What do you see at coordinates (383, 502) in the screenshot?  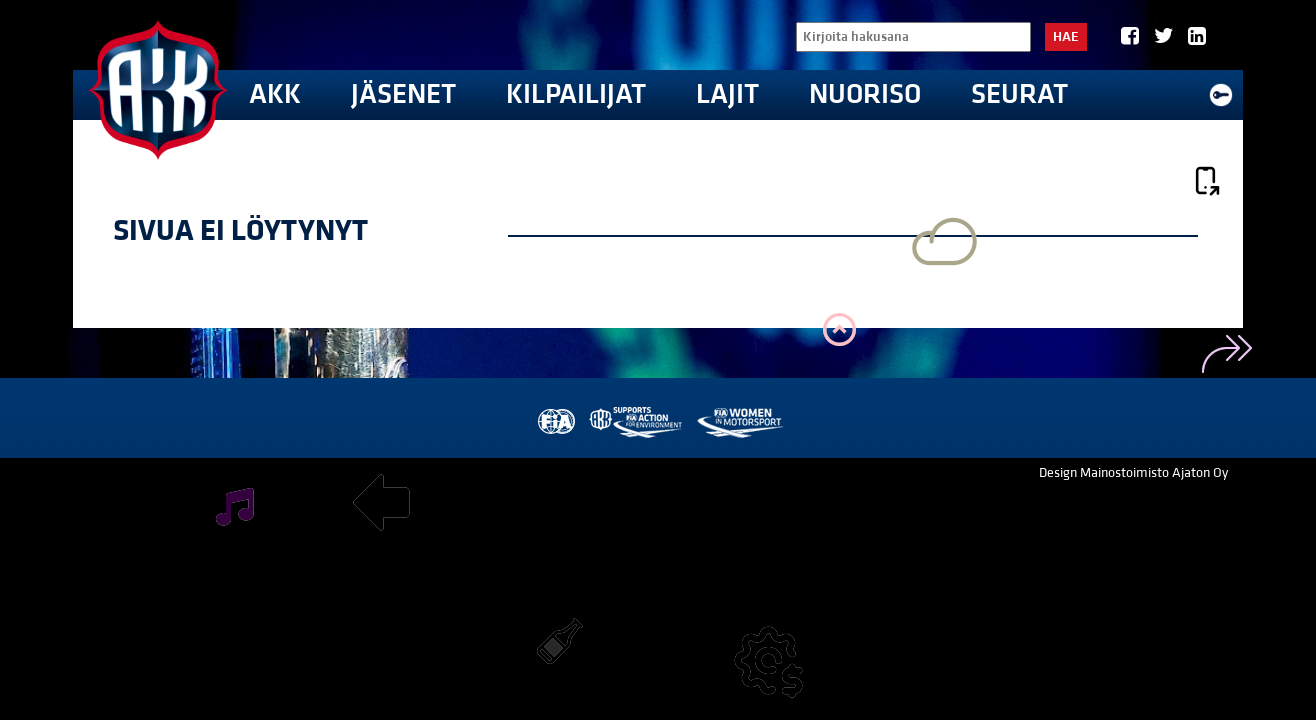 I see `go back to the previous screen` at bounding box center [383, 502].